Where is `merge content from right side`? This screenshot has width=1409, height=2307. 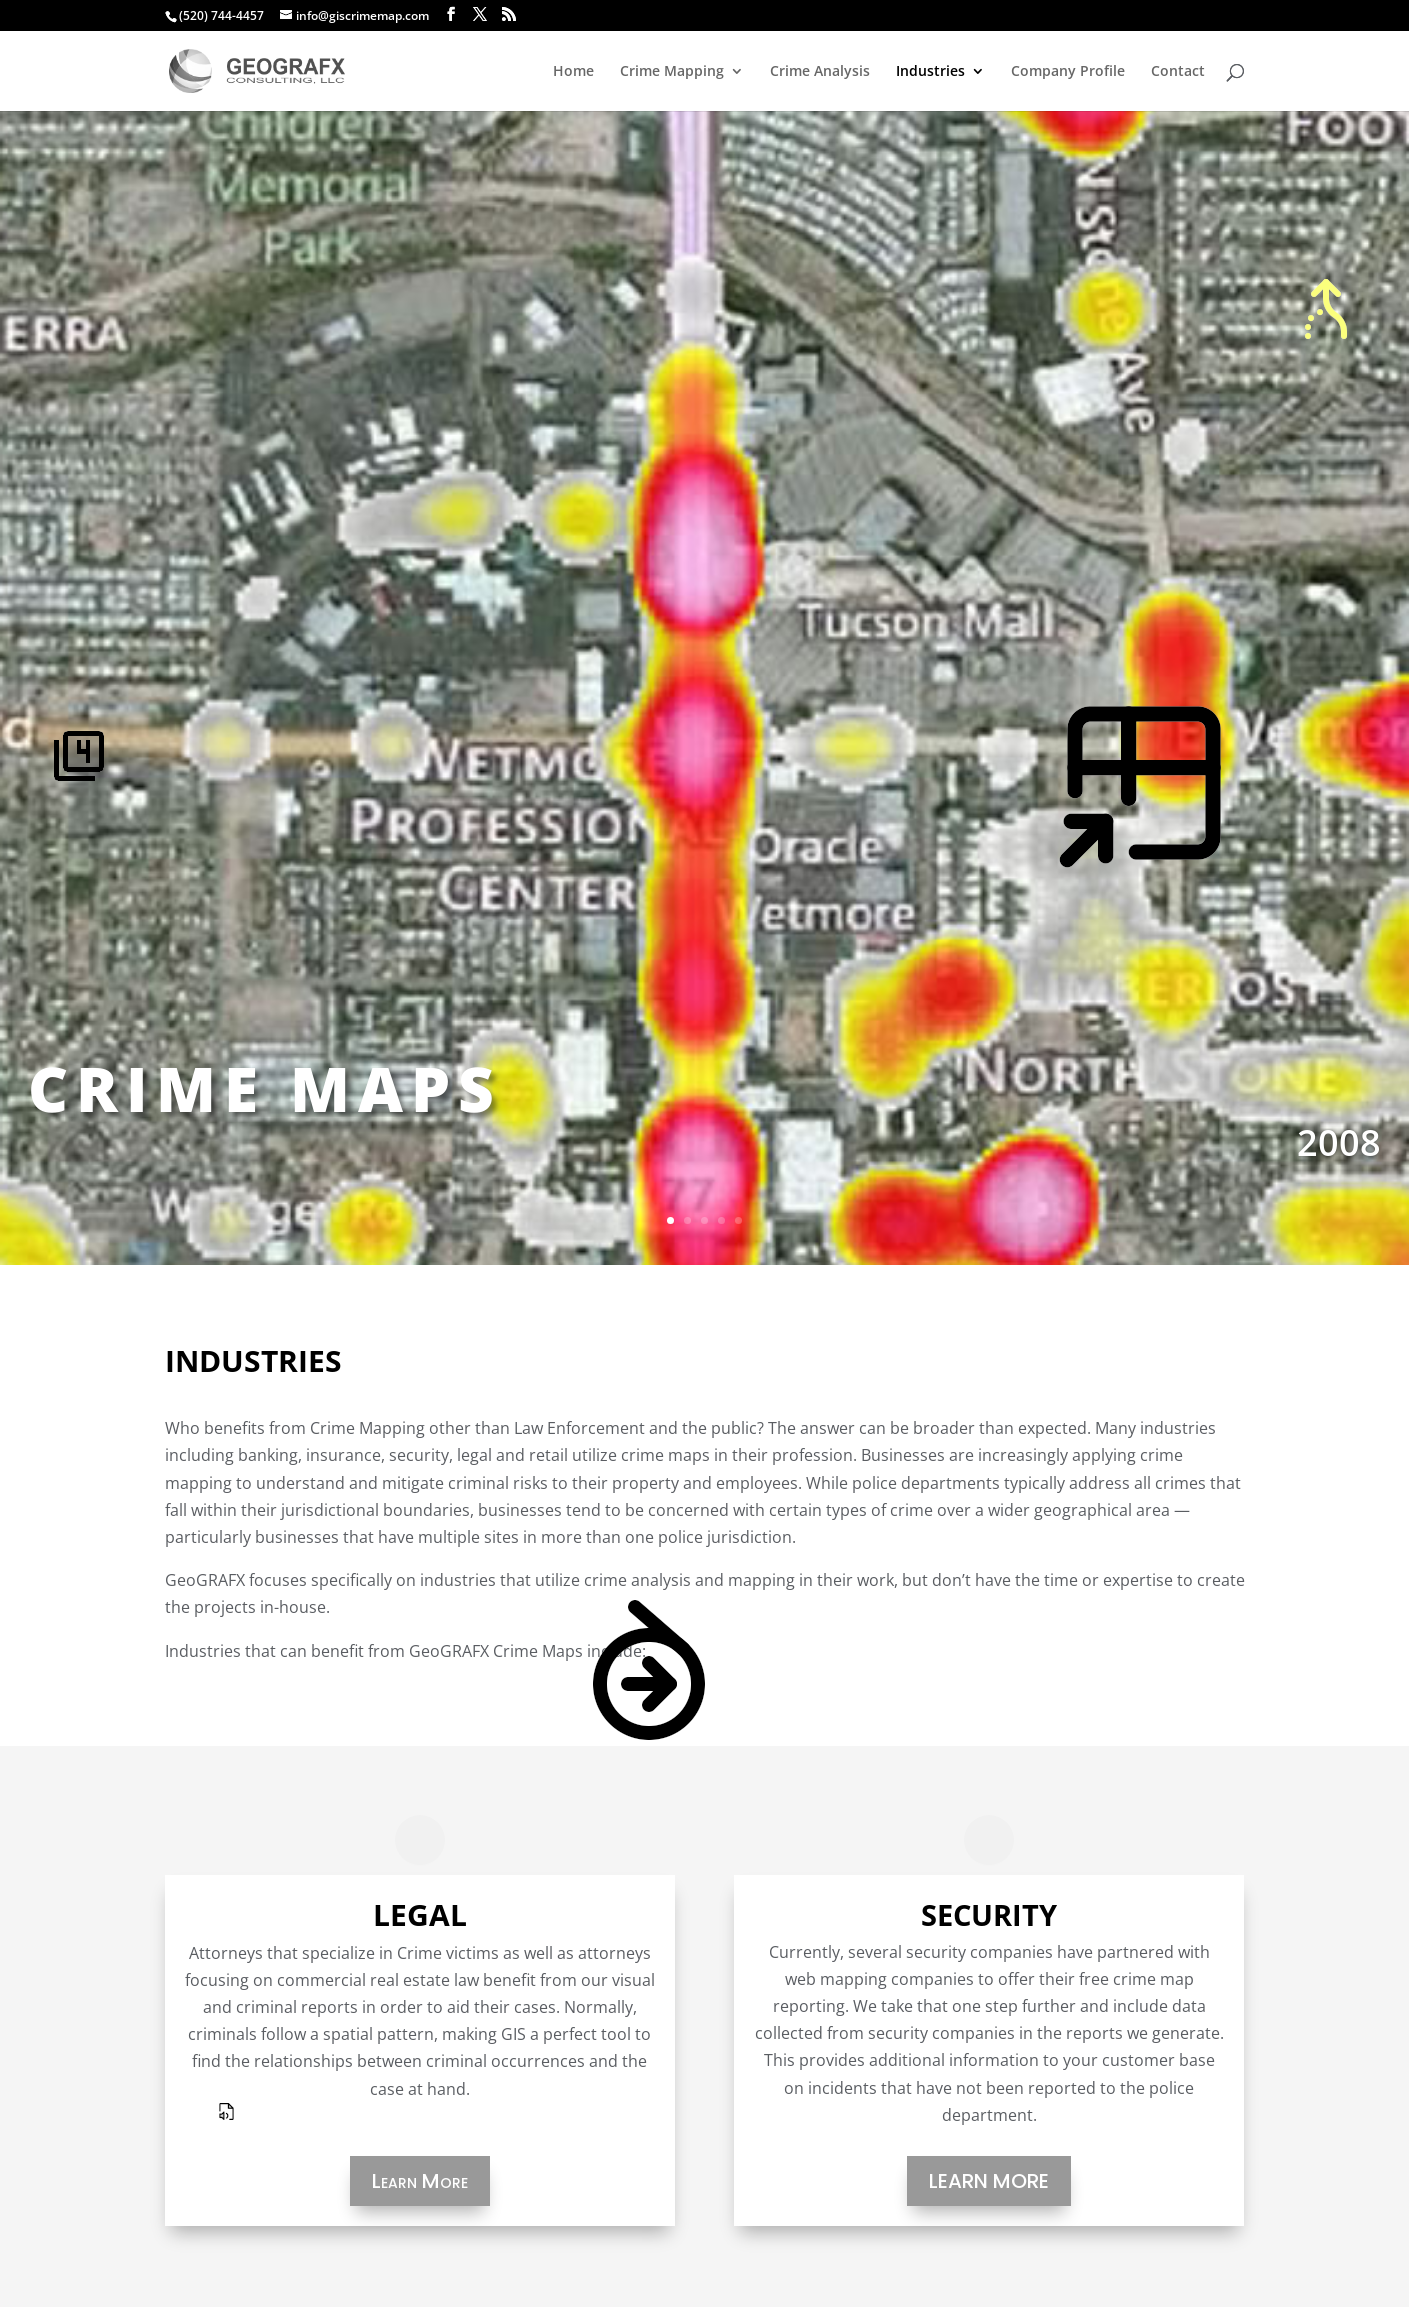 merge content from right side is located at coordinates (1326, 309).